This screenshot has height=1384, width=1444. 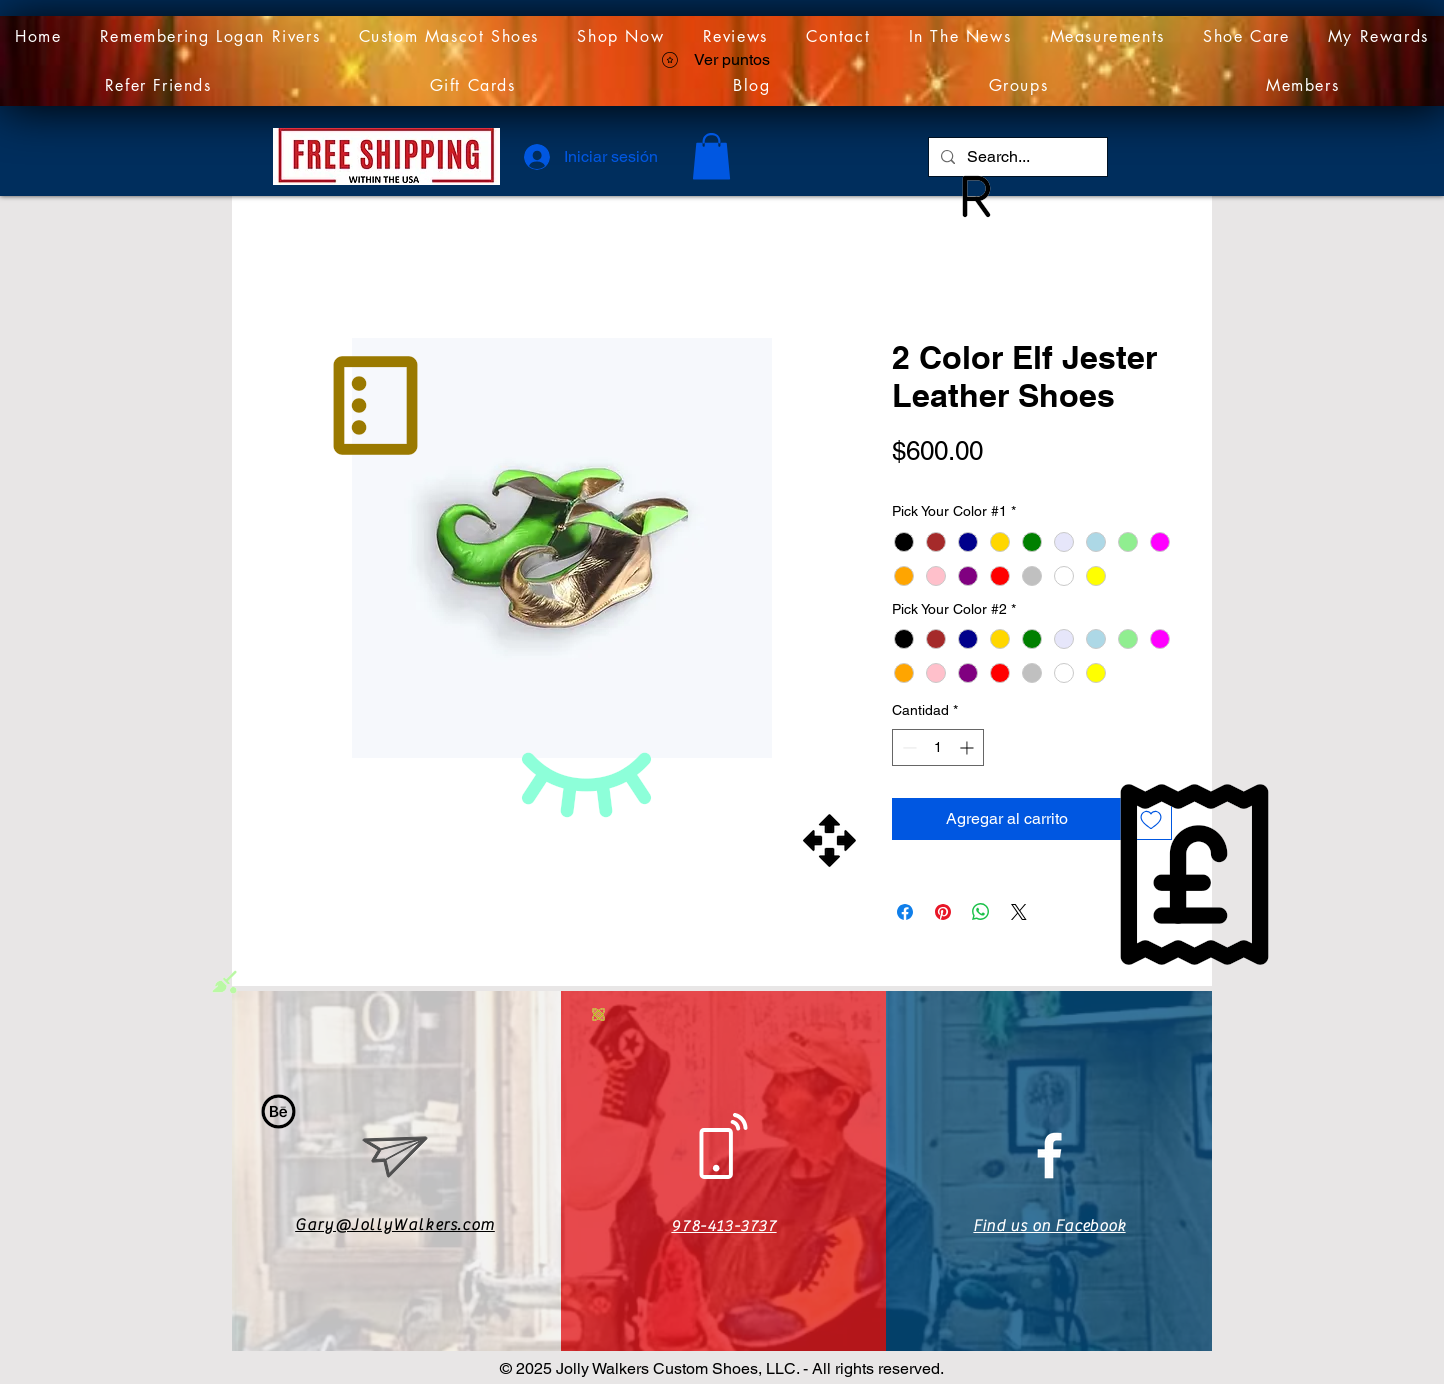 What do you see at coordinates (278, 1111) in the screenshot?
I see `visit Behance profile` at bounding box center [278, 1111].